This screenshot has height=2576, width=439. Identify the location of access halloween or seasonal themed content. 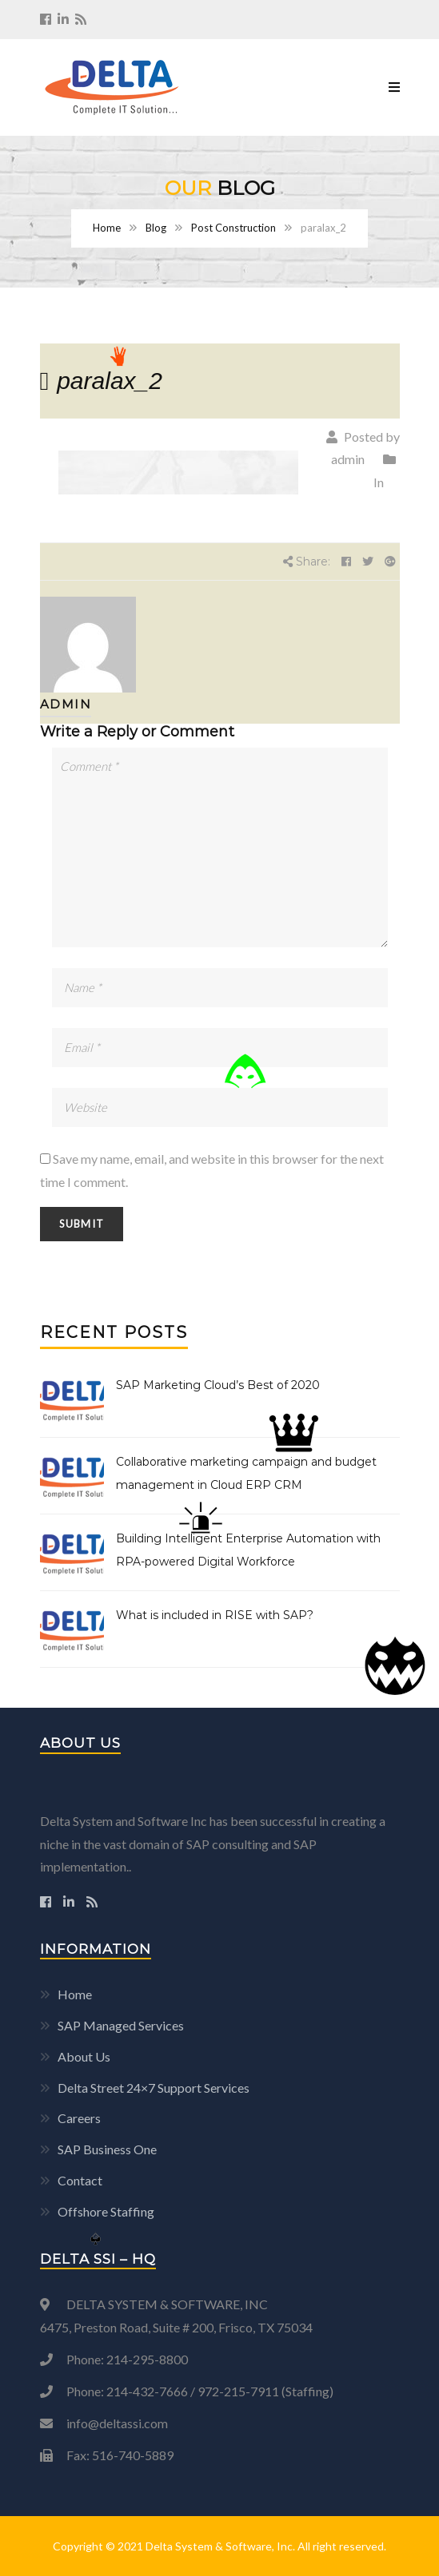
(395, 1667).